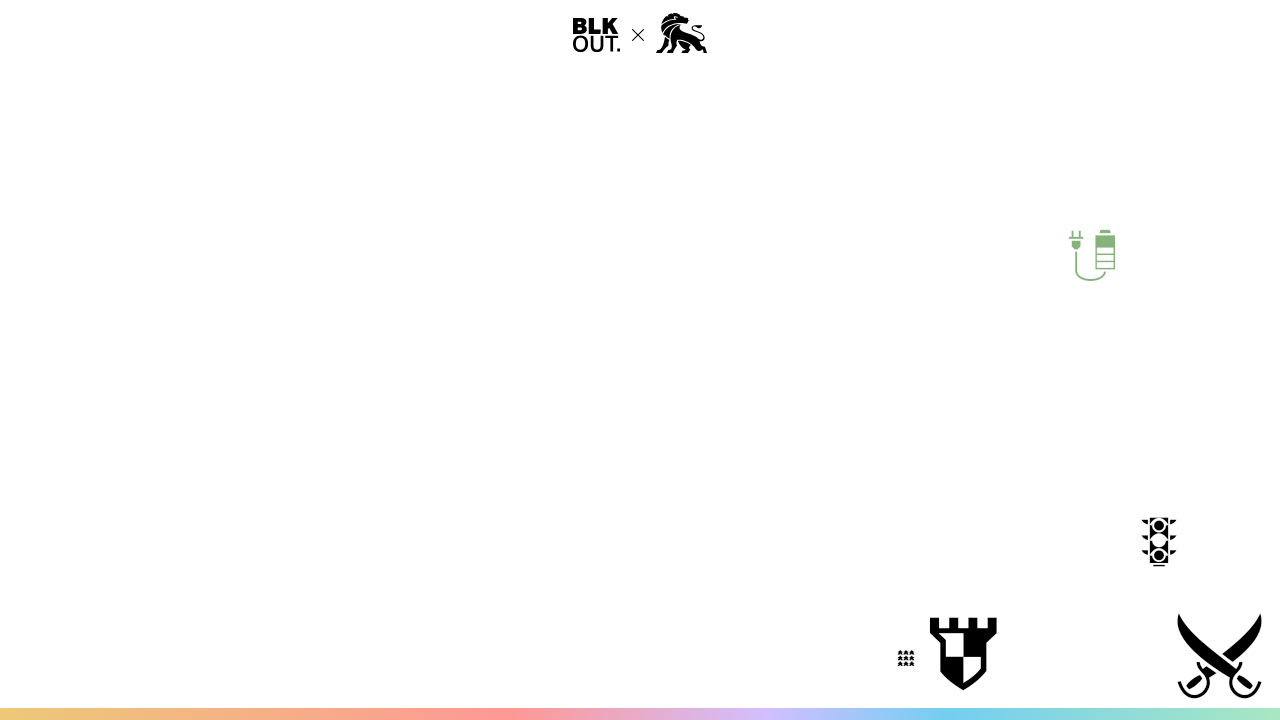  I want to click on indicates ready status or go signal, so click(1159, 542).